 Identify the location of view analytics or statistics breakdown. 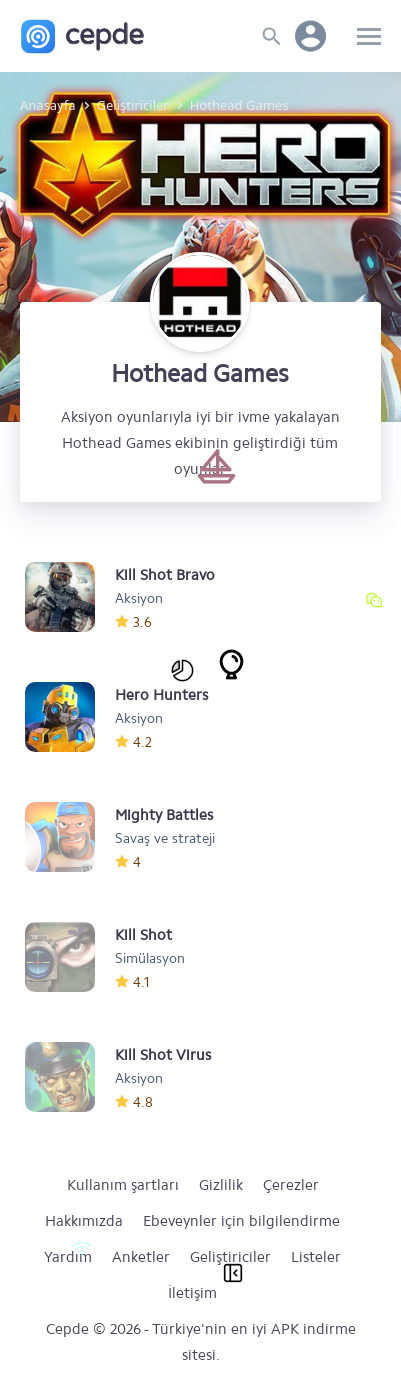
(182, 670).